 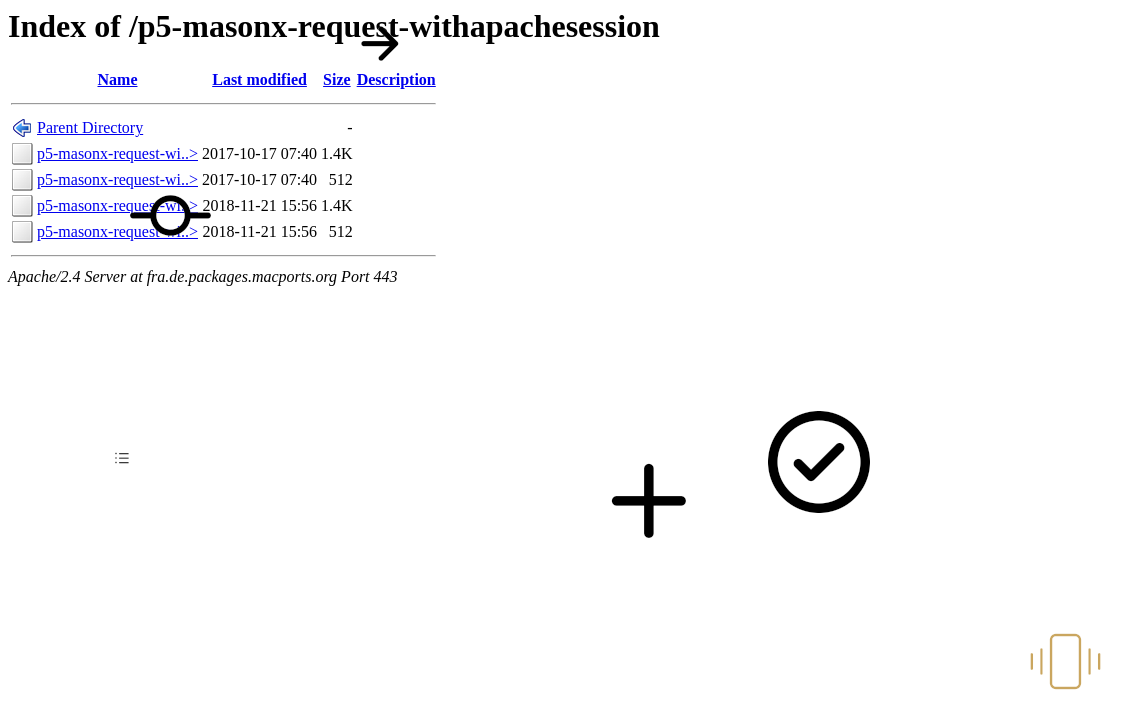 What do you see at coordinates (819, 462) in the screenshot?
I see `indicates a completed or successful action` at bounding box center [819, 462].